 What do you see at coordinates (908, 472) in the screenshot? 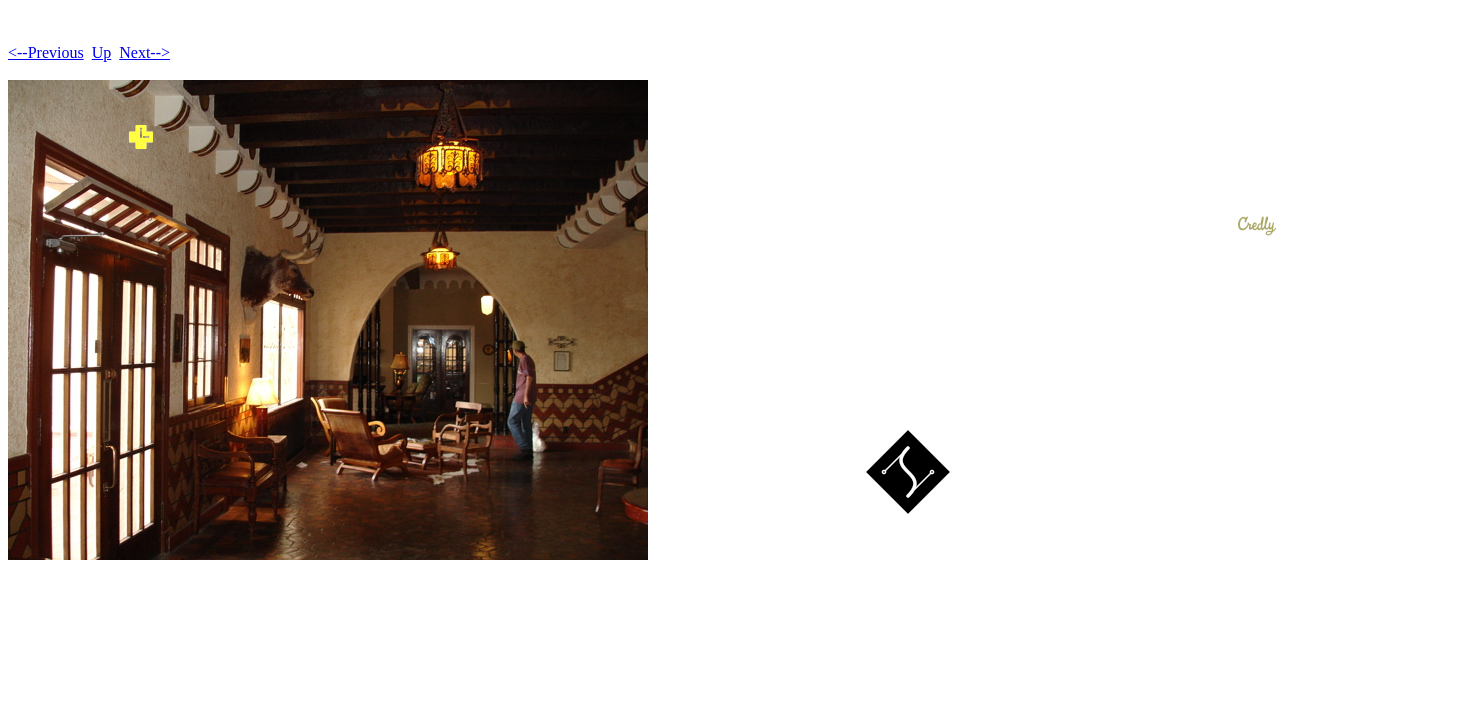
I see `svg.js library logo` at bounding box center [908, 472].